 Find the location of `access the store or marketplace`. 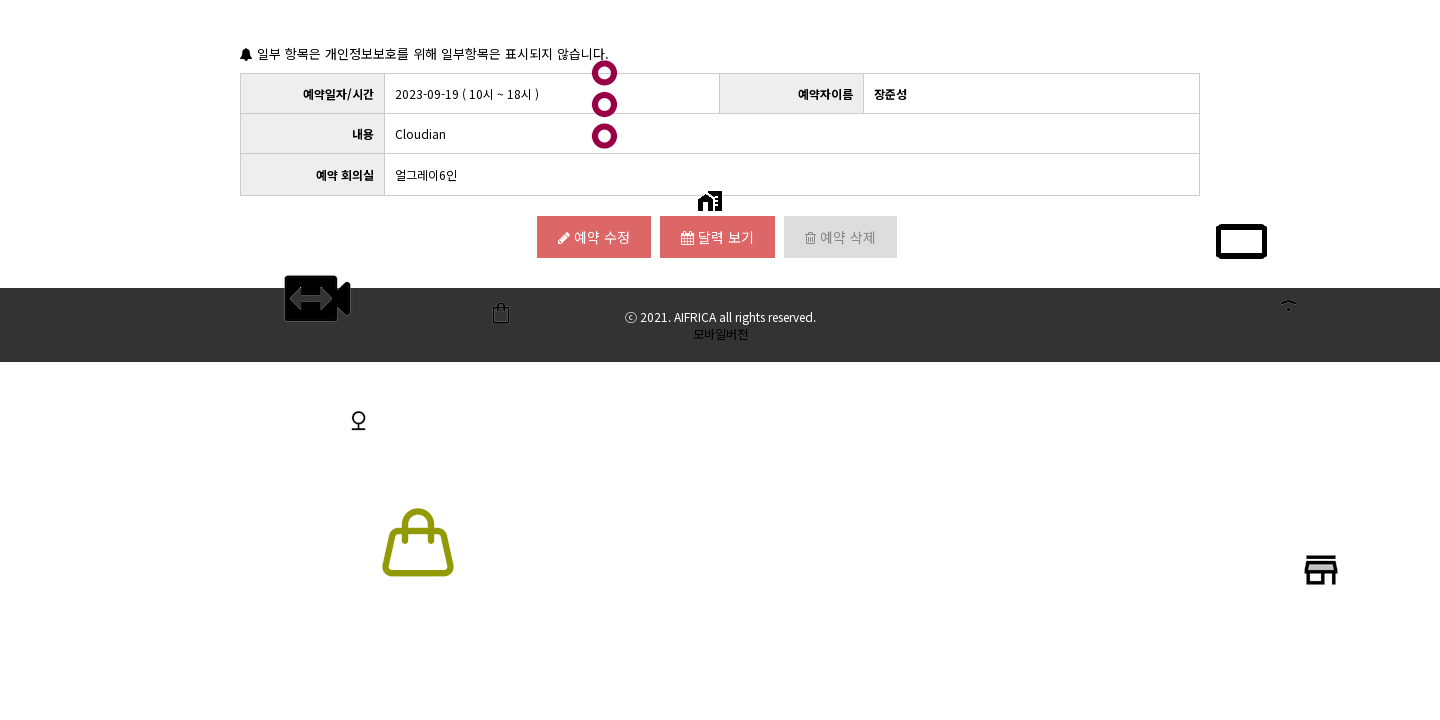

access the store or marketplace is located at coordinates (1321, 570).